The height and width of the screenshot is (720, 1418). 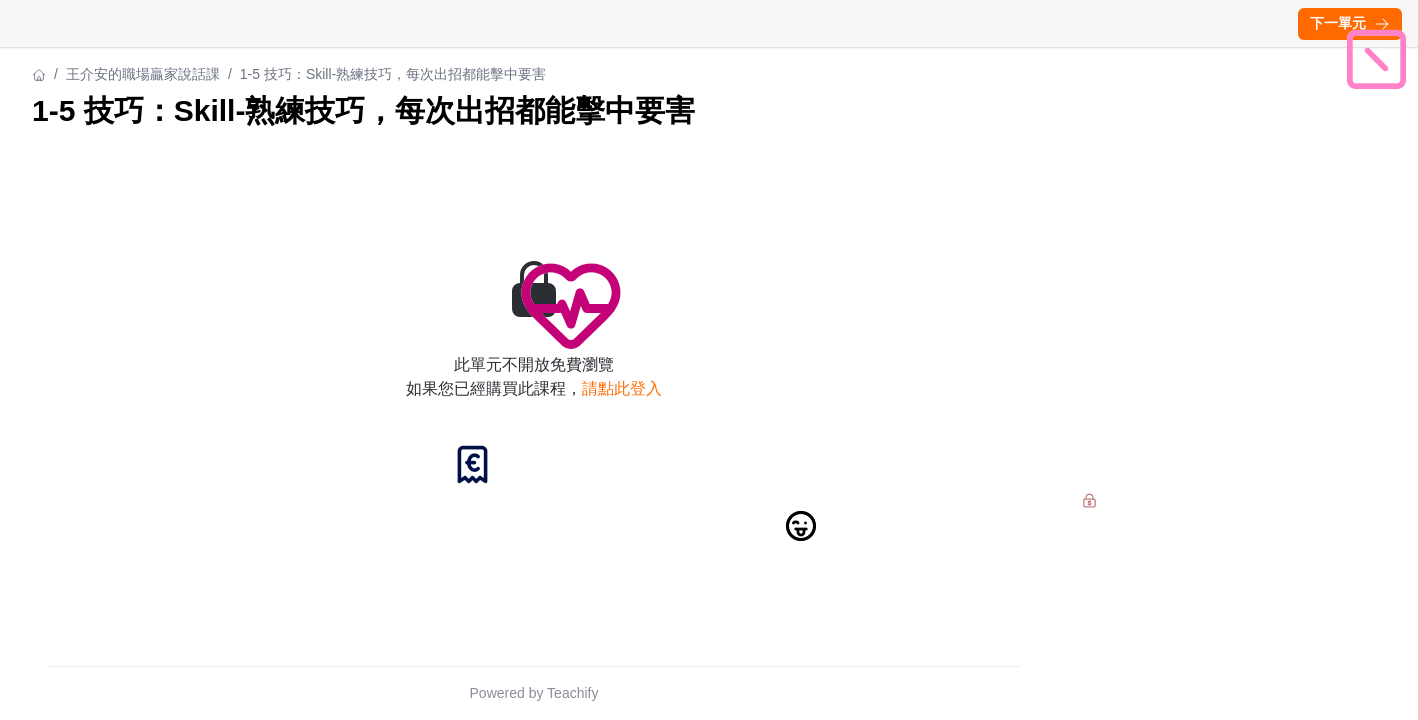 I want to click on add a playful or joking tone to a message, so click(x=801, y=526).